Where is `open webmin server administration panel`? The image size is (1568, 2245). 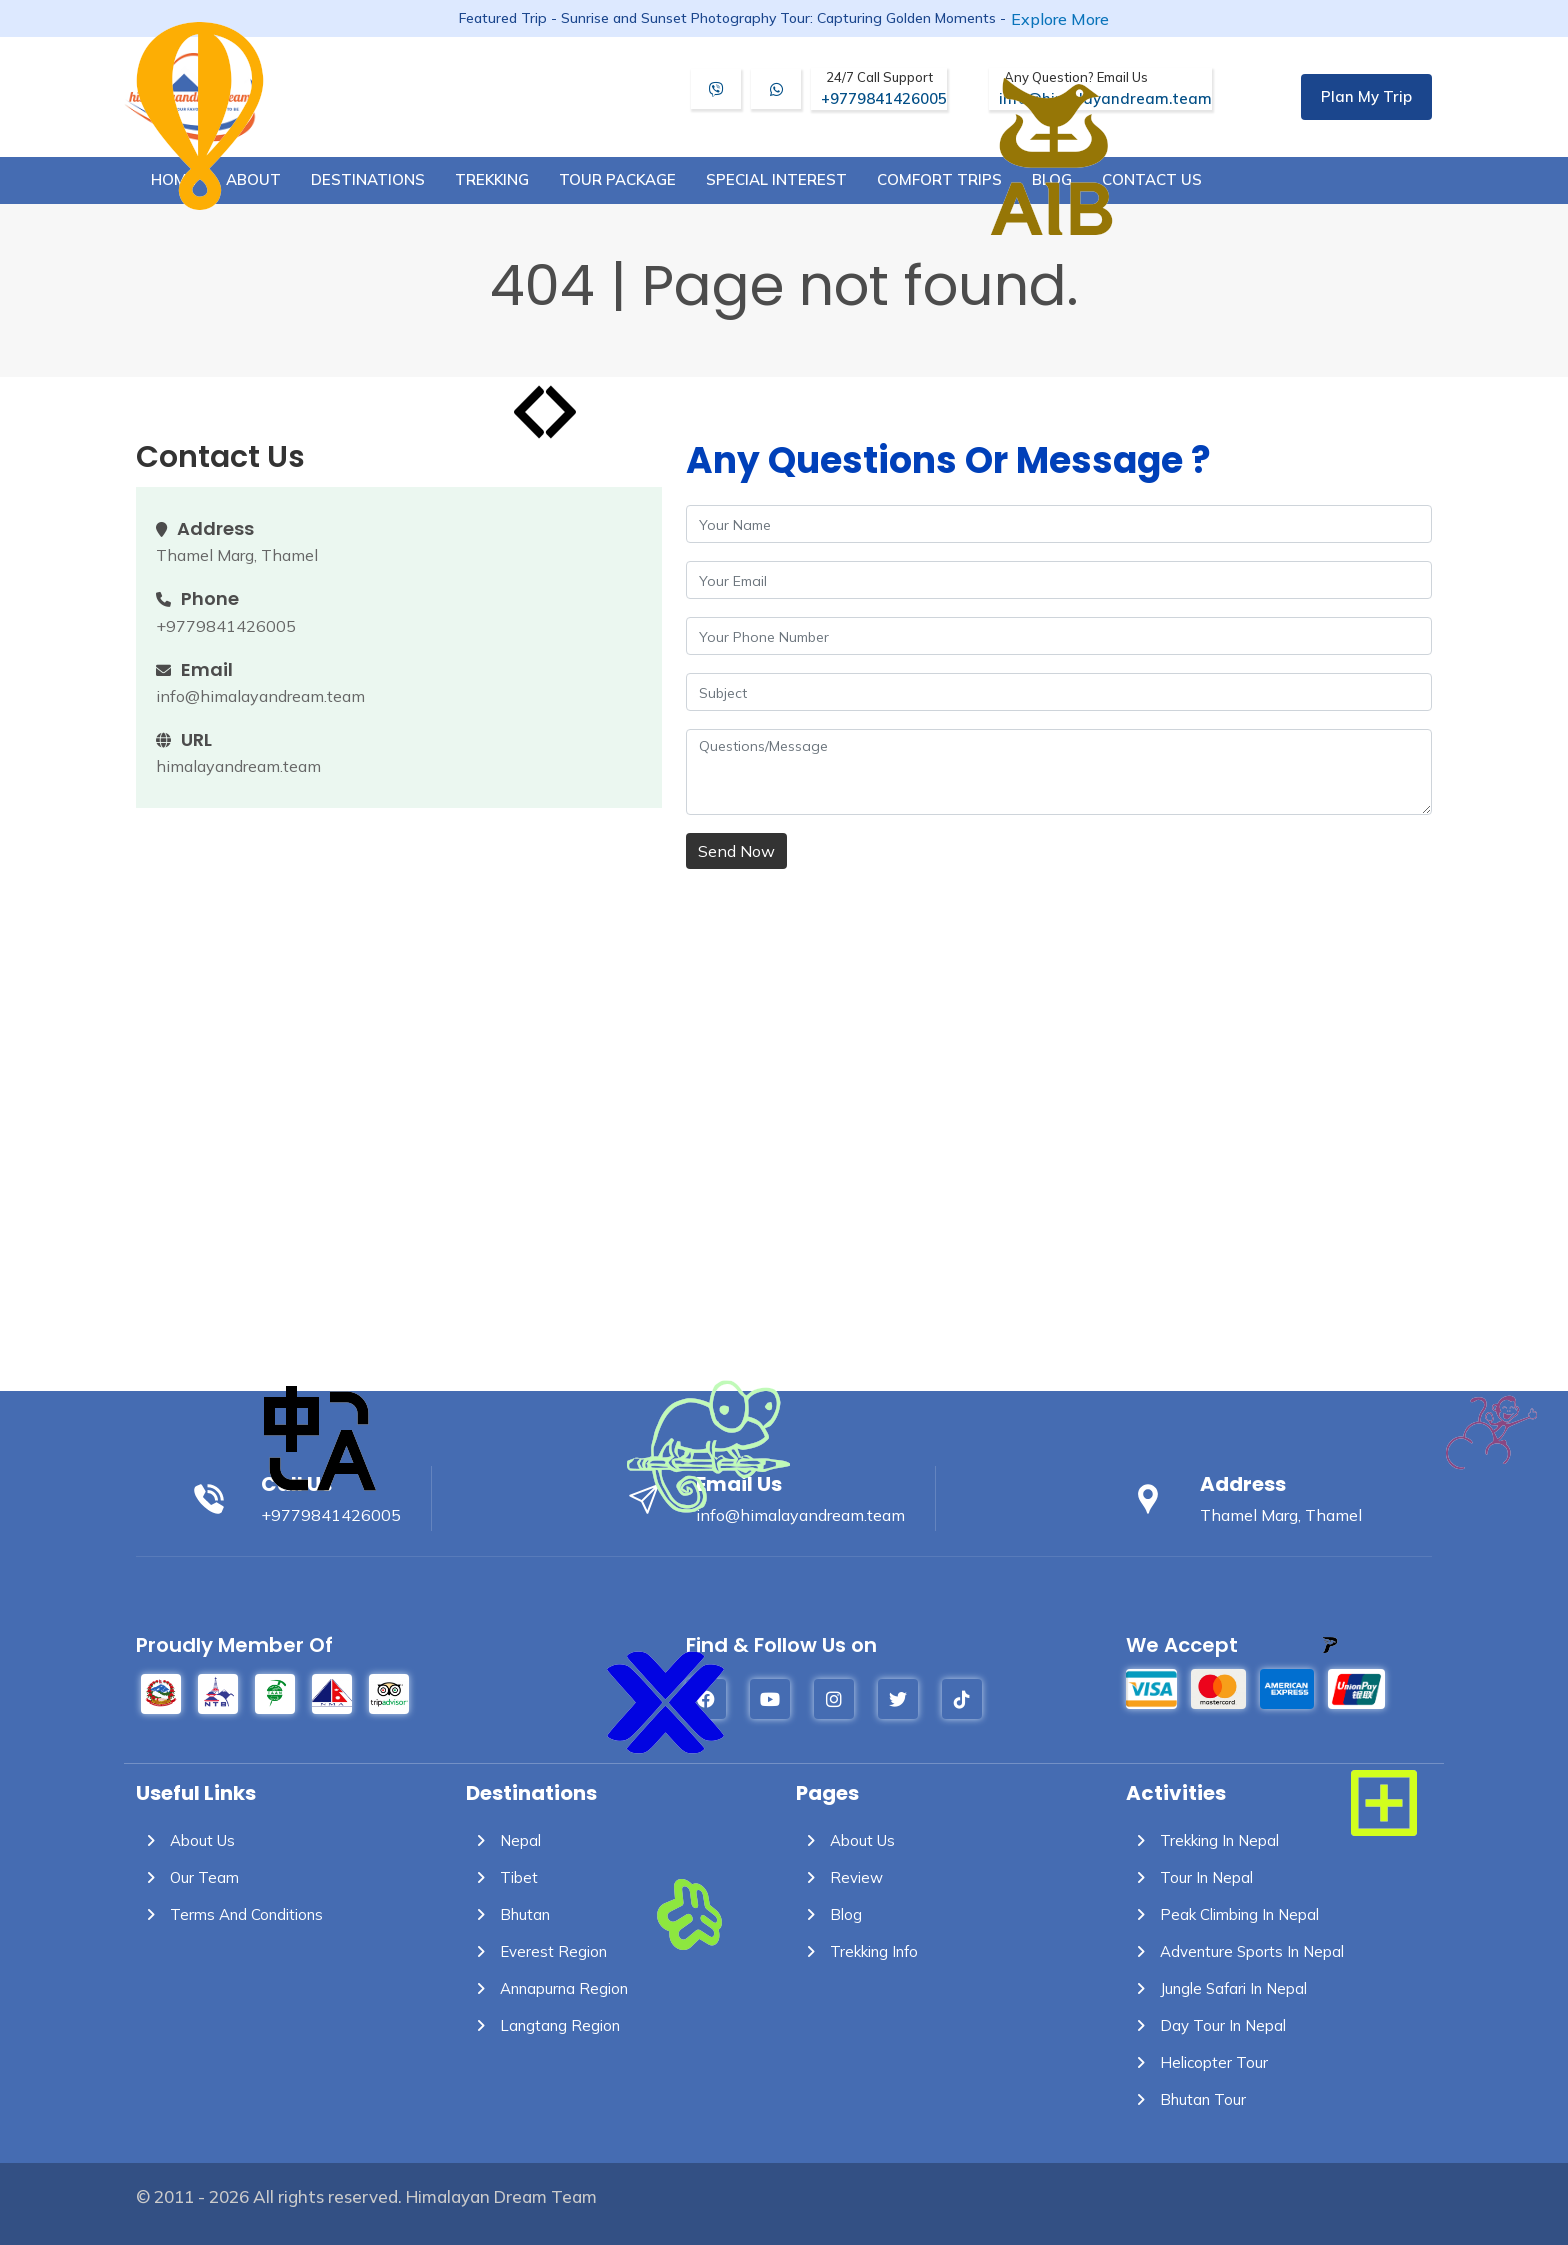
open webmin server administration panel is located at coordinates (689, 1914).